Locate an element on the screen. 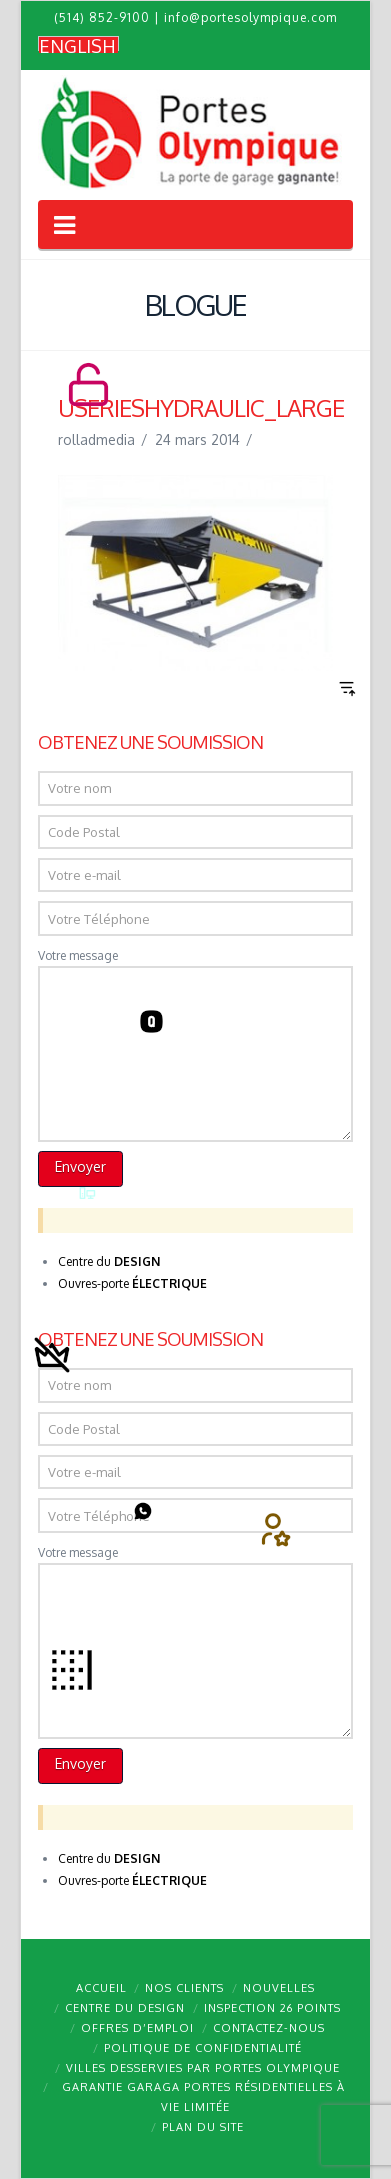  open WhatsApp messaging is located at coordinates (143, 1511).